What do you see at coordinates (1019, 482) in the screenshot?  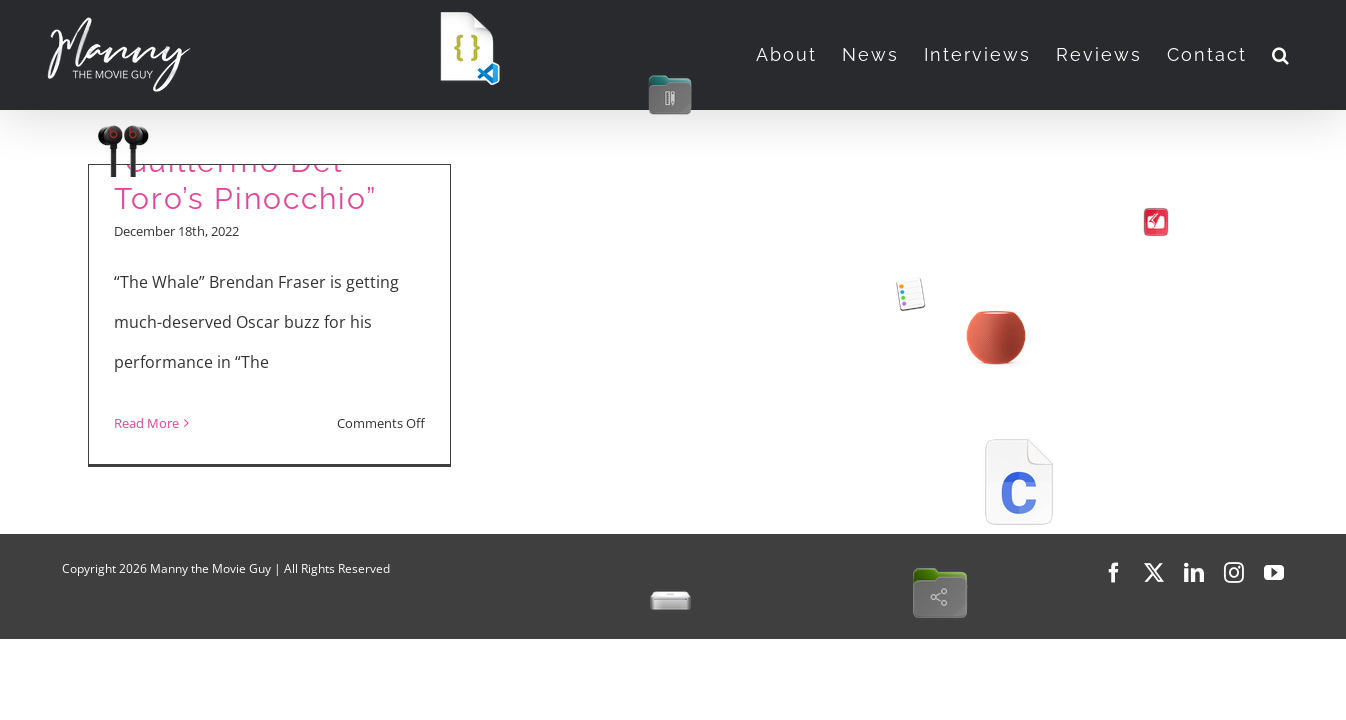 I see `a C programming language source file` at bounding box center [1019, 482].